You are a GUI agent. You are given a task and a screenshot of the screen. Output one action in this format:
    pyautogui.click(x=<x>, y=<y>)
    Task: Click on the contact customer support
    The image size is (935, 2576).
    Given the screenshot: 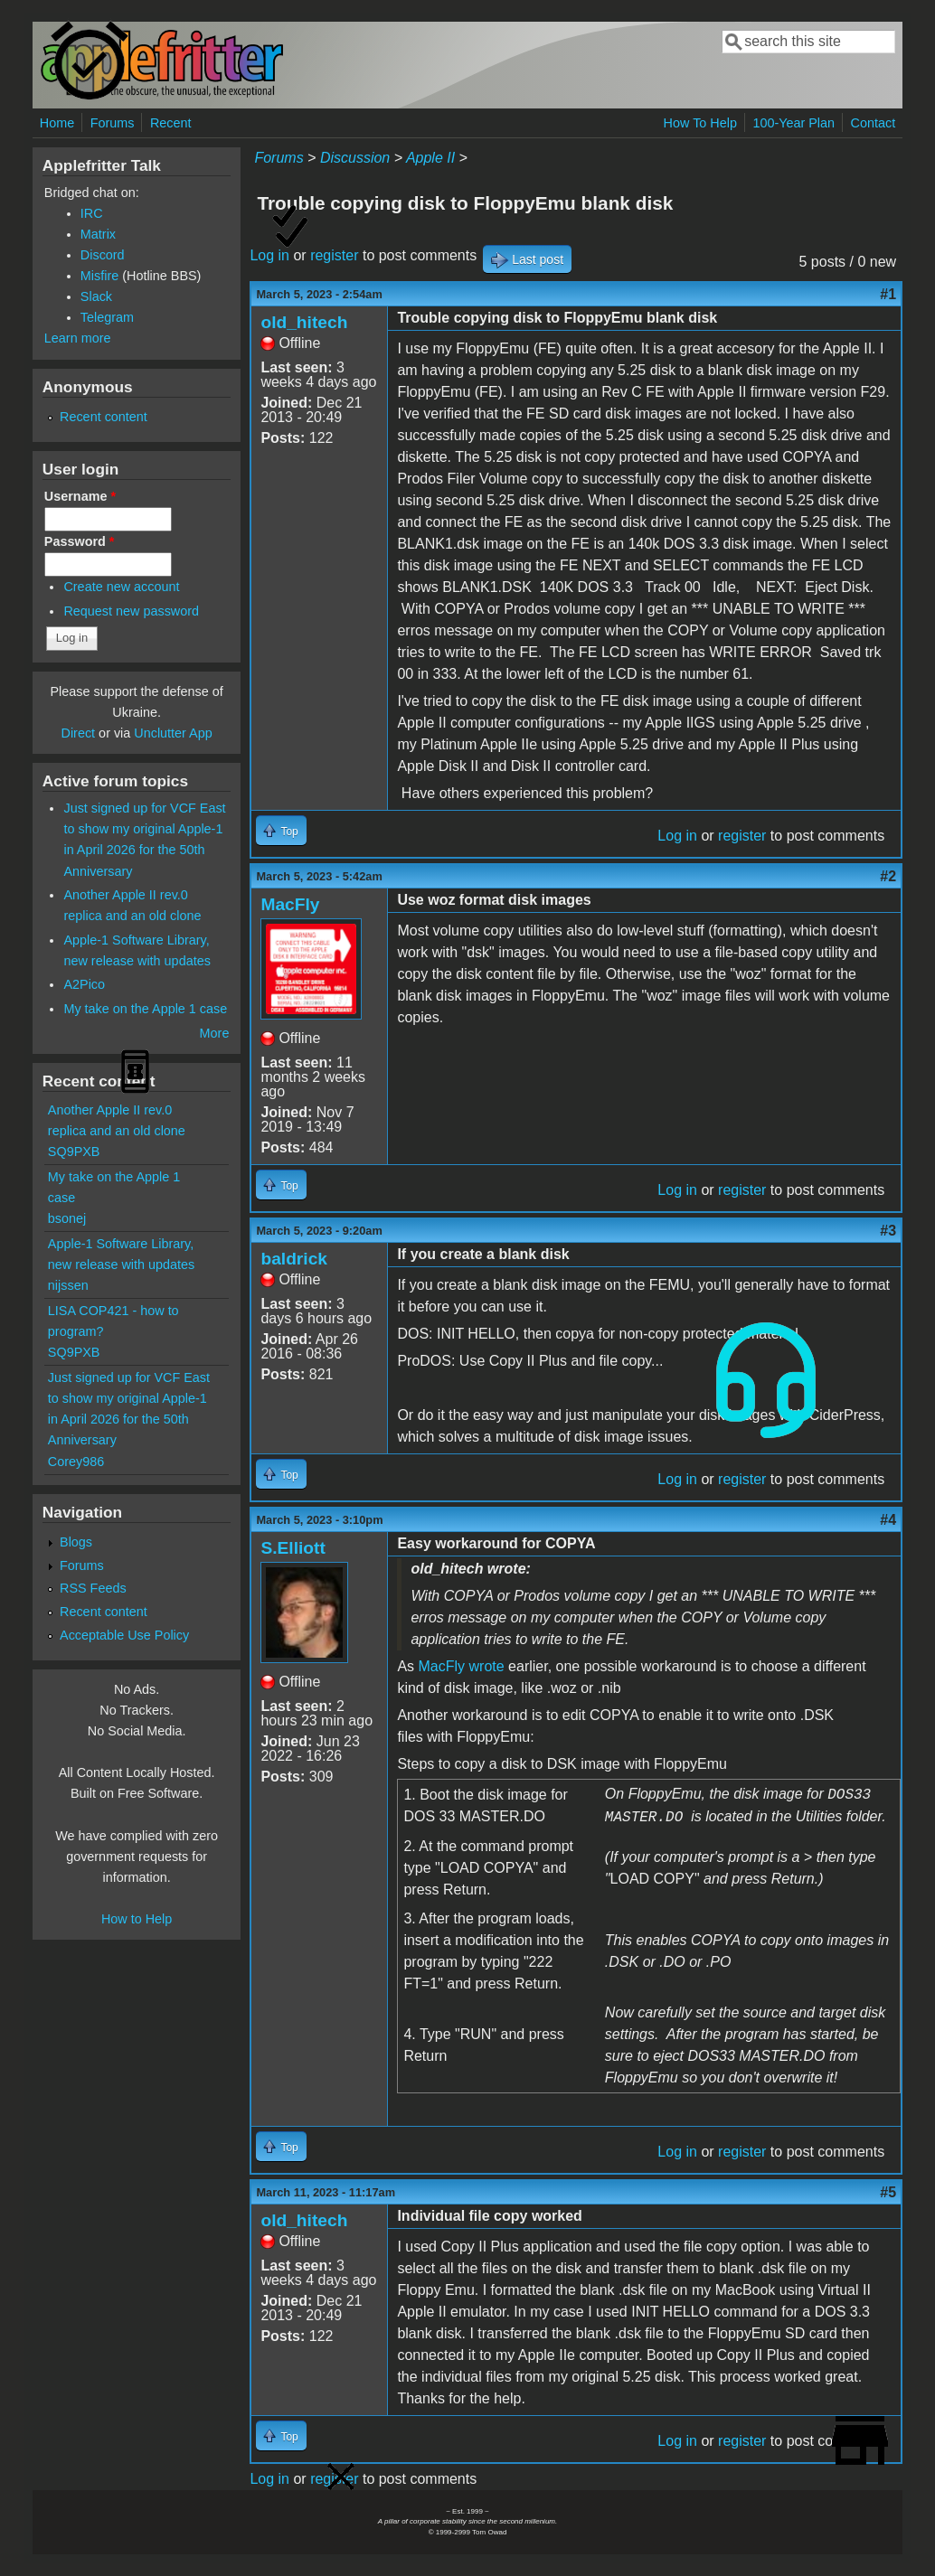 What is the action you would take?
    pyautogui.click(x=766, y=1377)
    